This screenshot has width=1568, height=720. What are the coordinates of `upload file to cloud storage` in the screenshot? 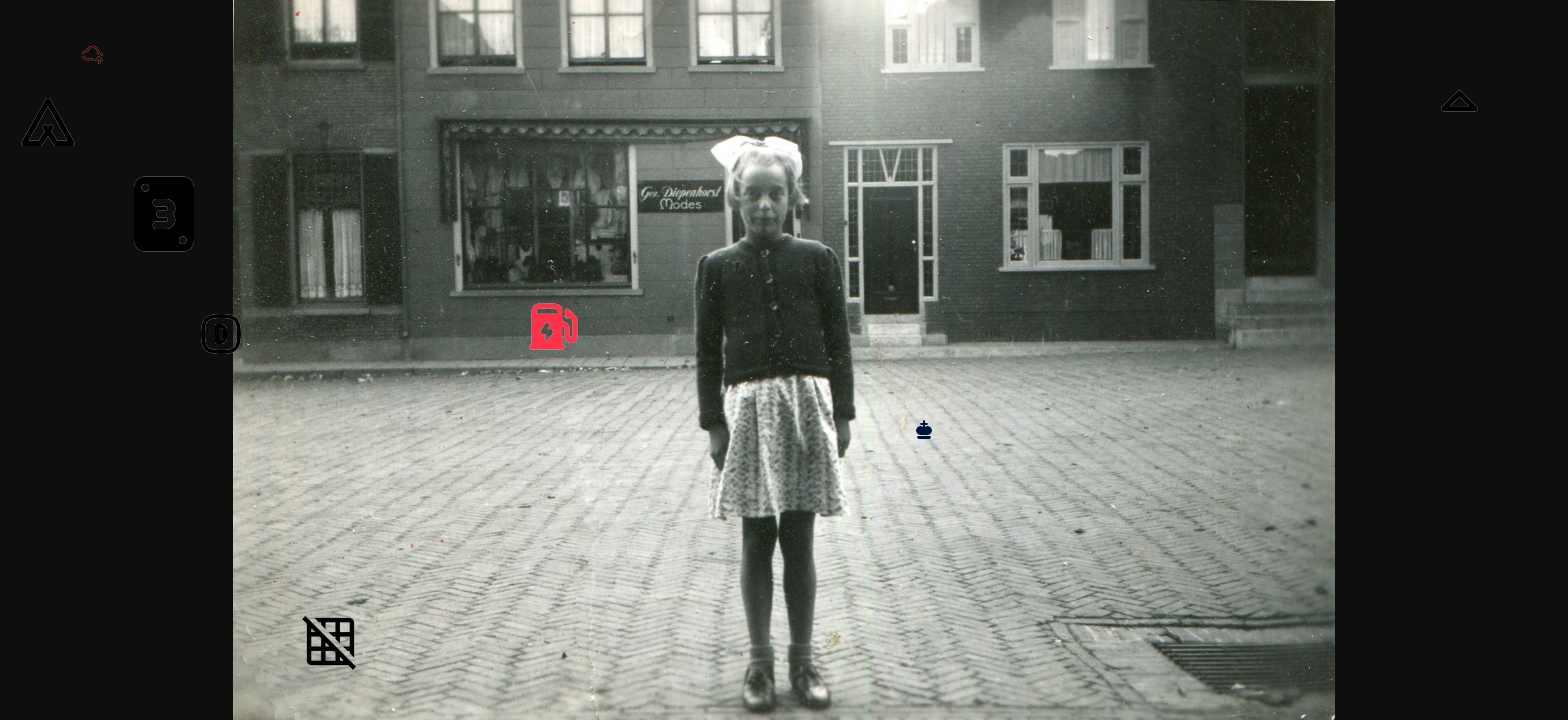 It's located at (92, 53).